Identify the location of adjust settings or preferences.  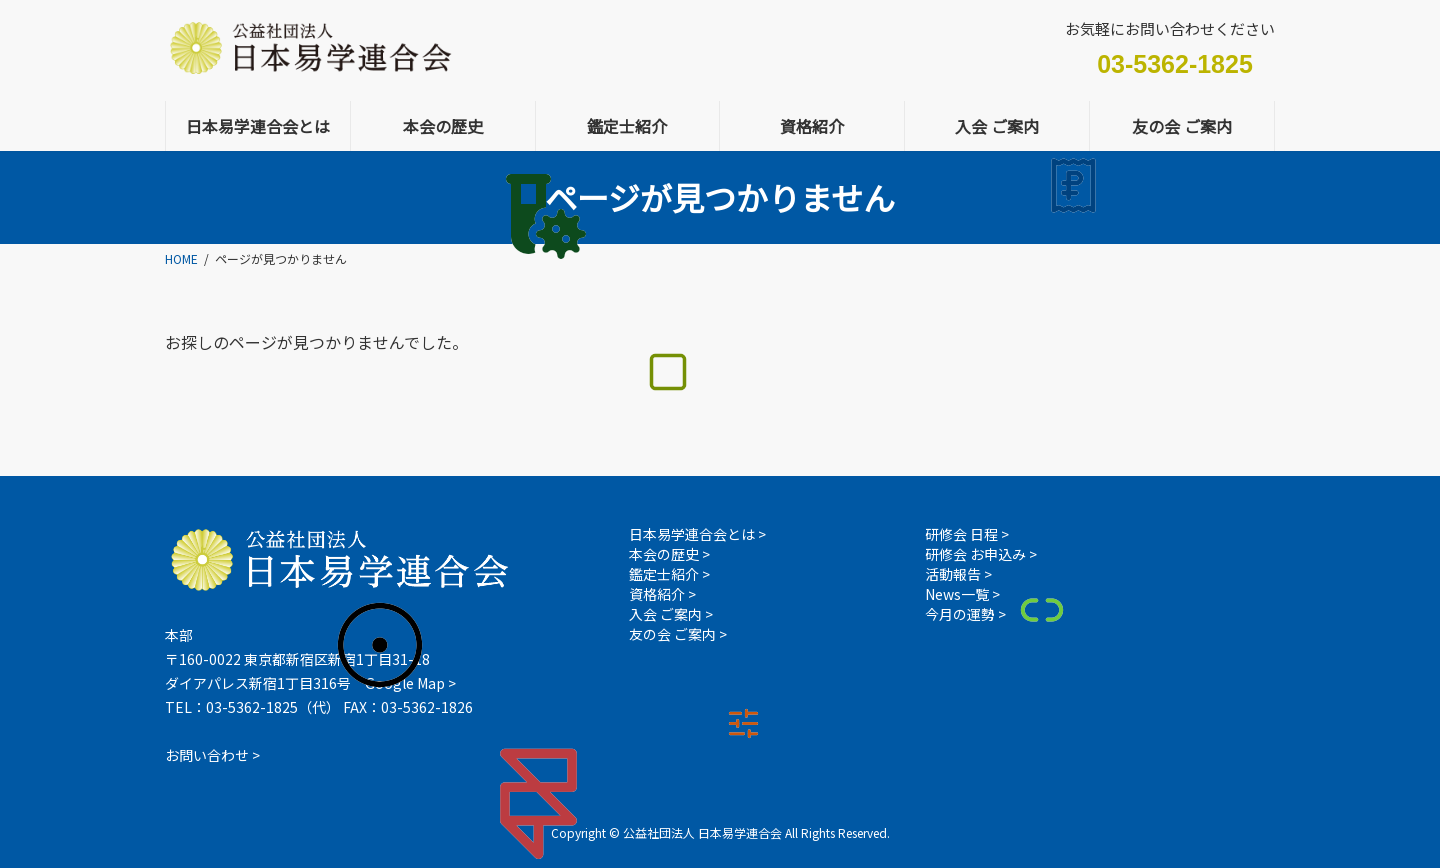
(743, 723).